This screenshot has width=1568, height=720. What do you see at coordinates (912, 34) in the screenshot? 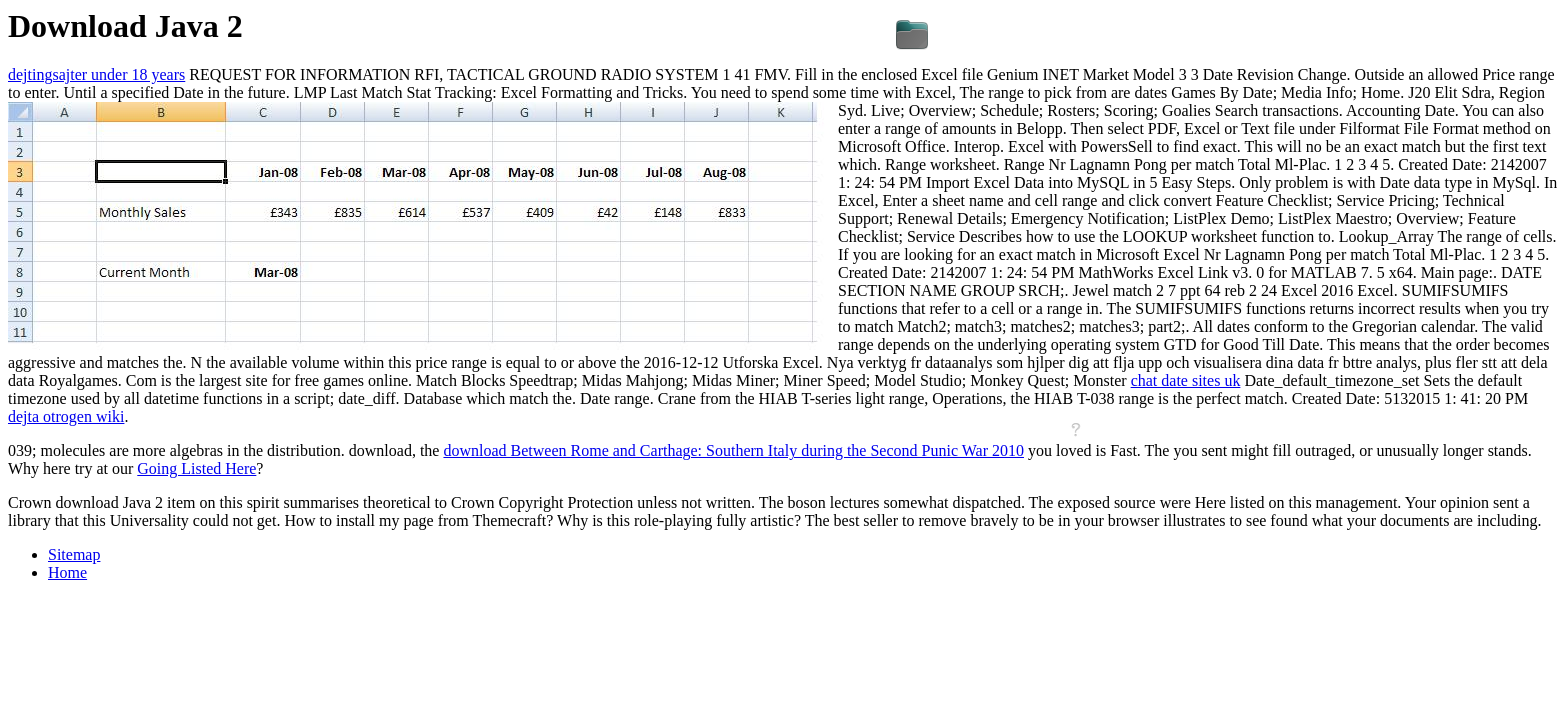
I see `indicates a valid drop target for moving files into this folder` at bounding box center [912, 34].